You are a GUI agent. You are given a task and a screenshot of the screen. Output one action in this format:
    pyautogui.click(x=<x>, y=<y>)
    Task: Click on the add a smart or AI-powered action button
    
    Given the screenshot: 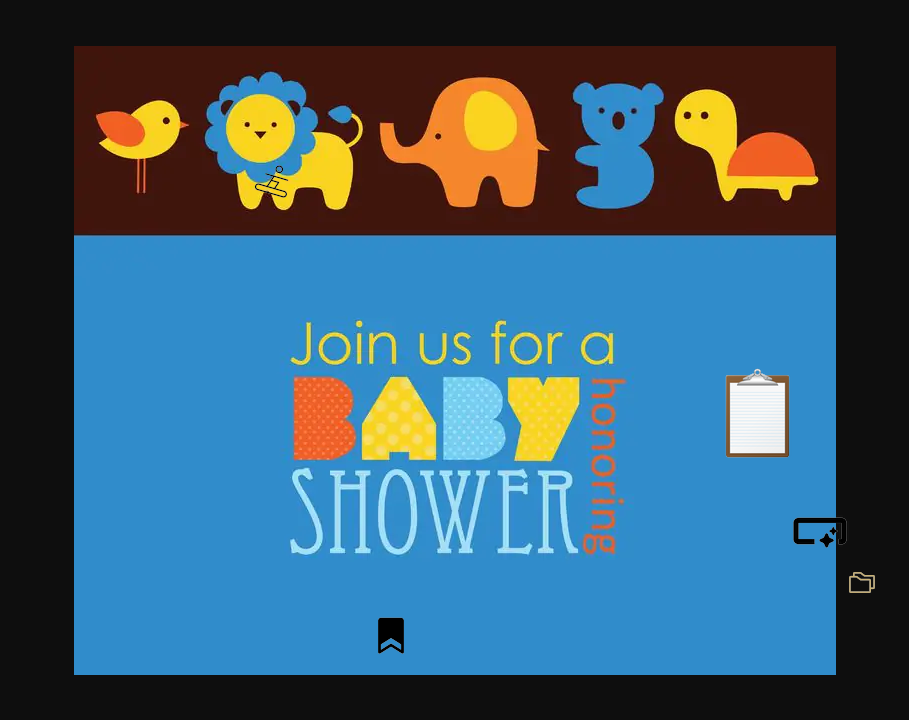 What is the action you would take?
    pyautogui.click(x=820, y=531)
    